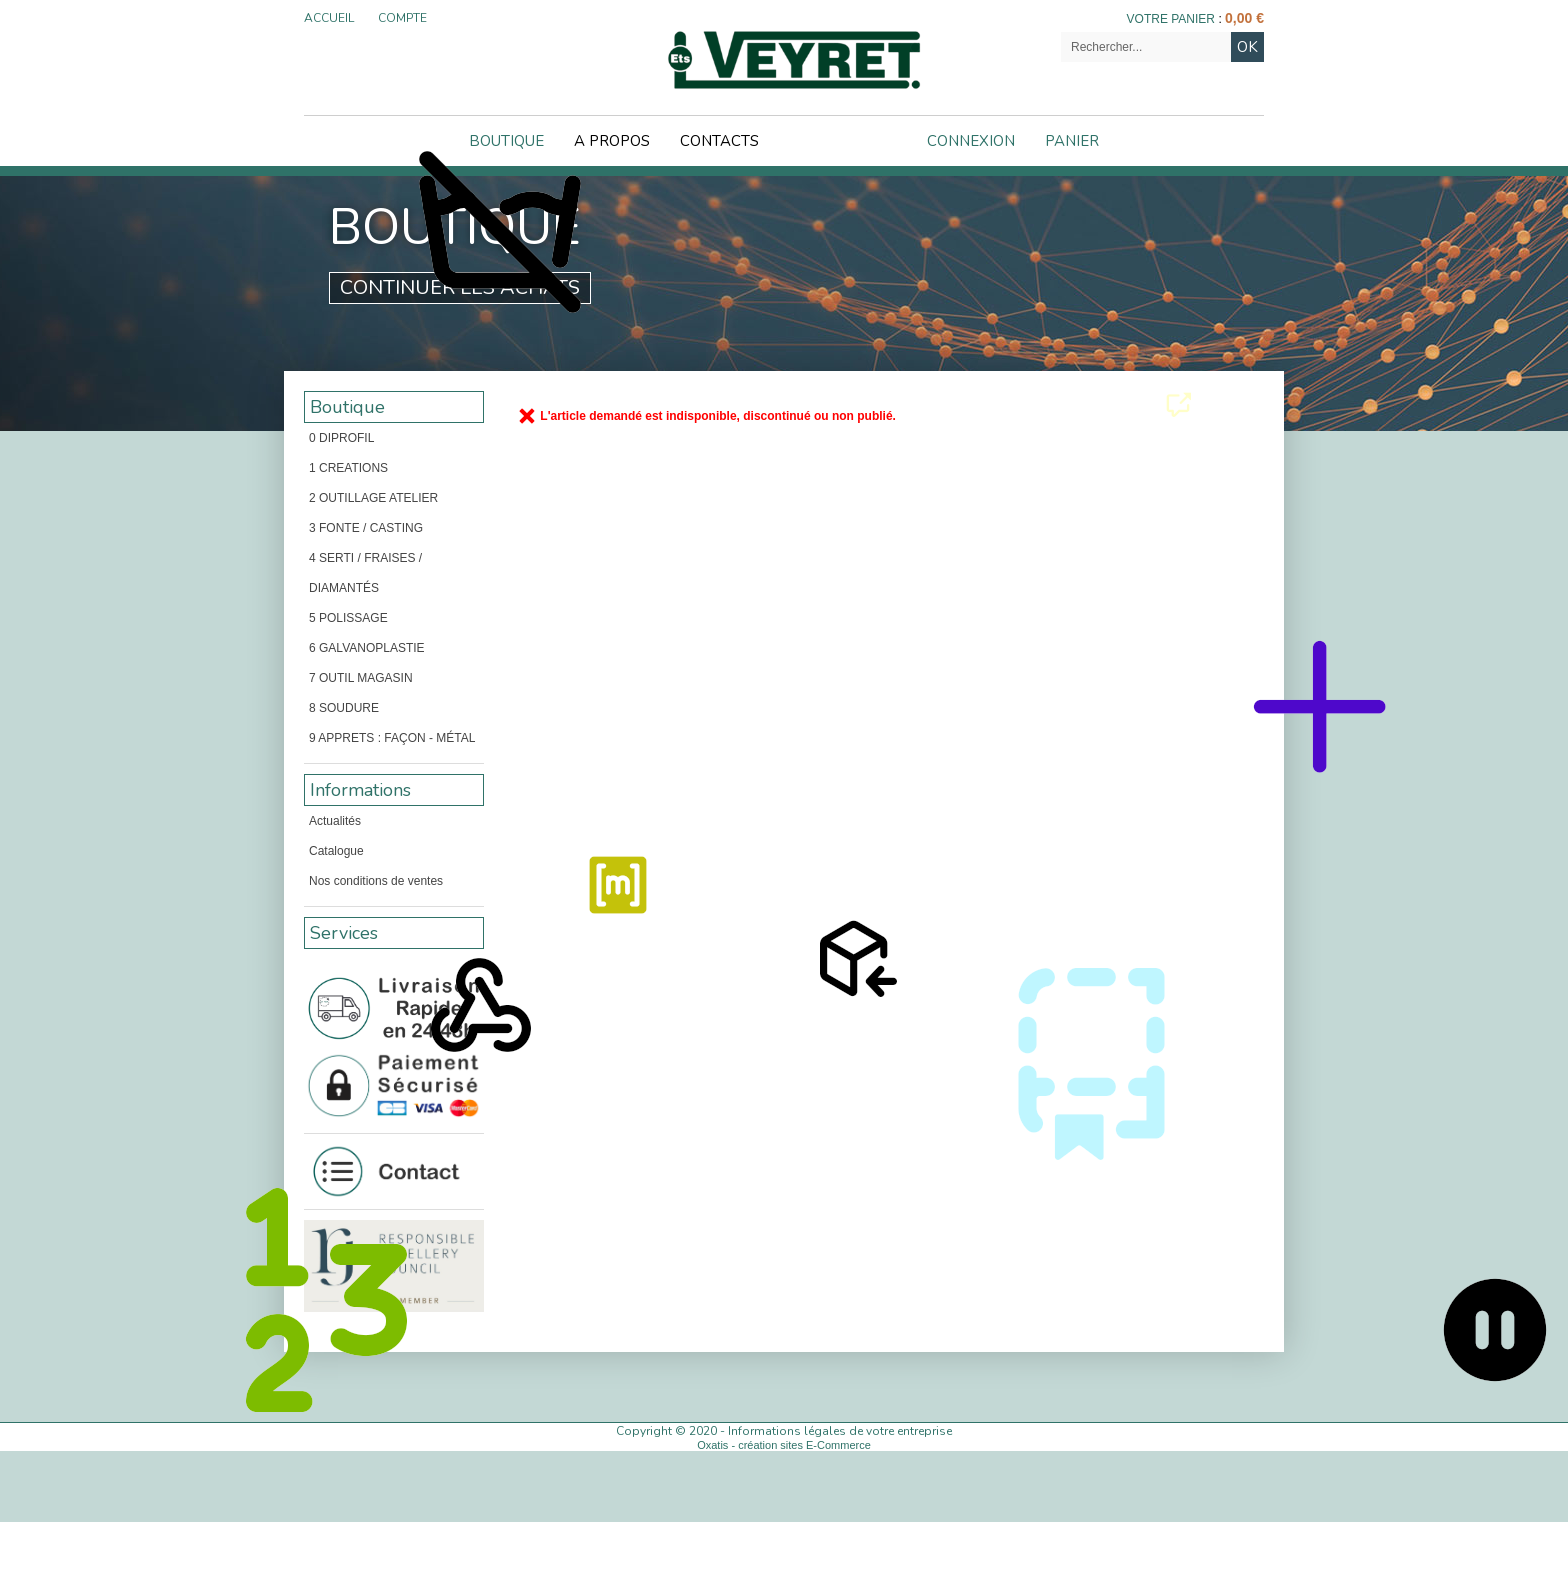  I want to click on view package dependencies, so click(858, 958).